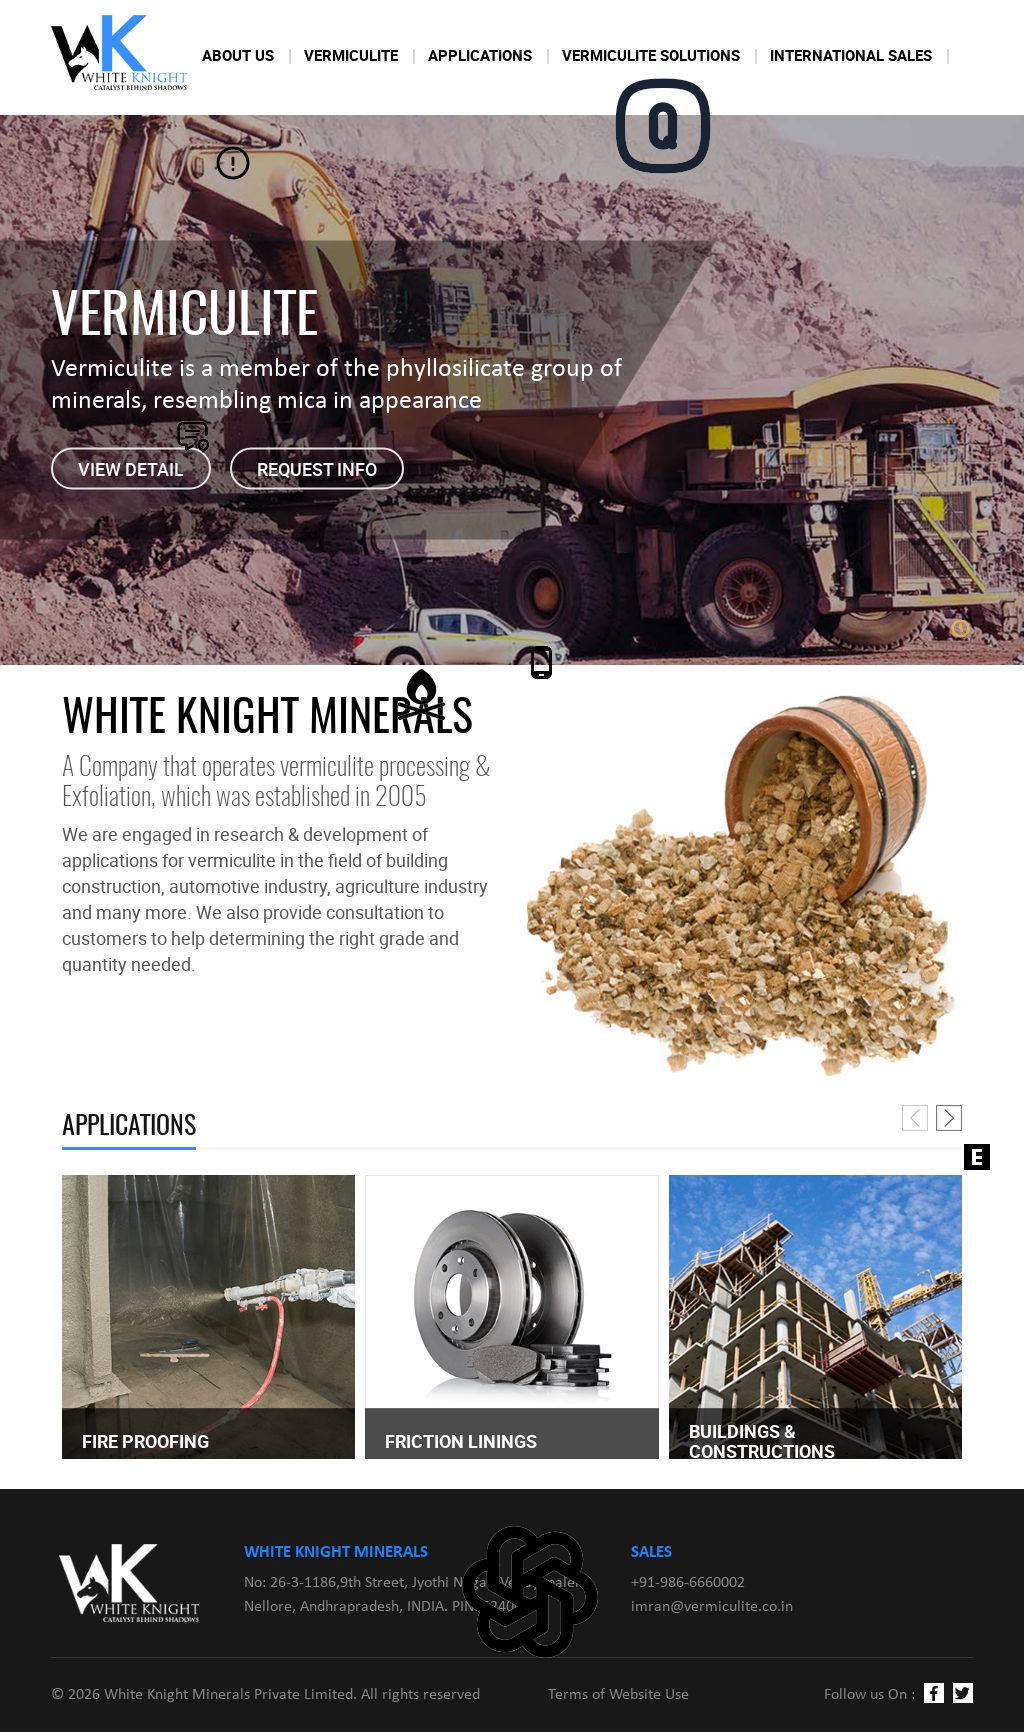 Image resolution: width=1024 pixels, height=1732 pixels. What do you see at coordinates (421, 694) in the screenshot?
I see `access outdoor or camping-related features` at bounding box center [421, 694].